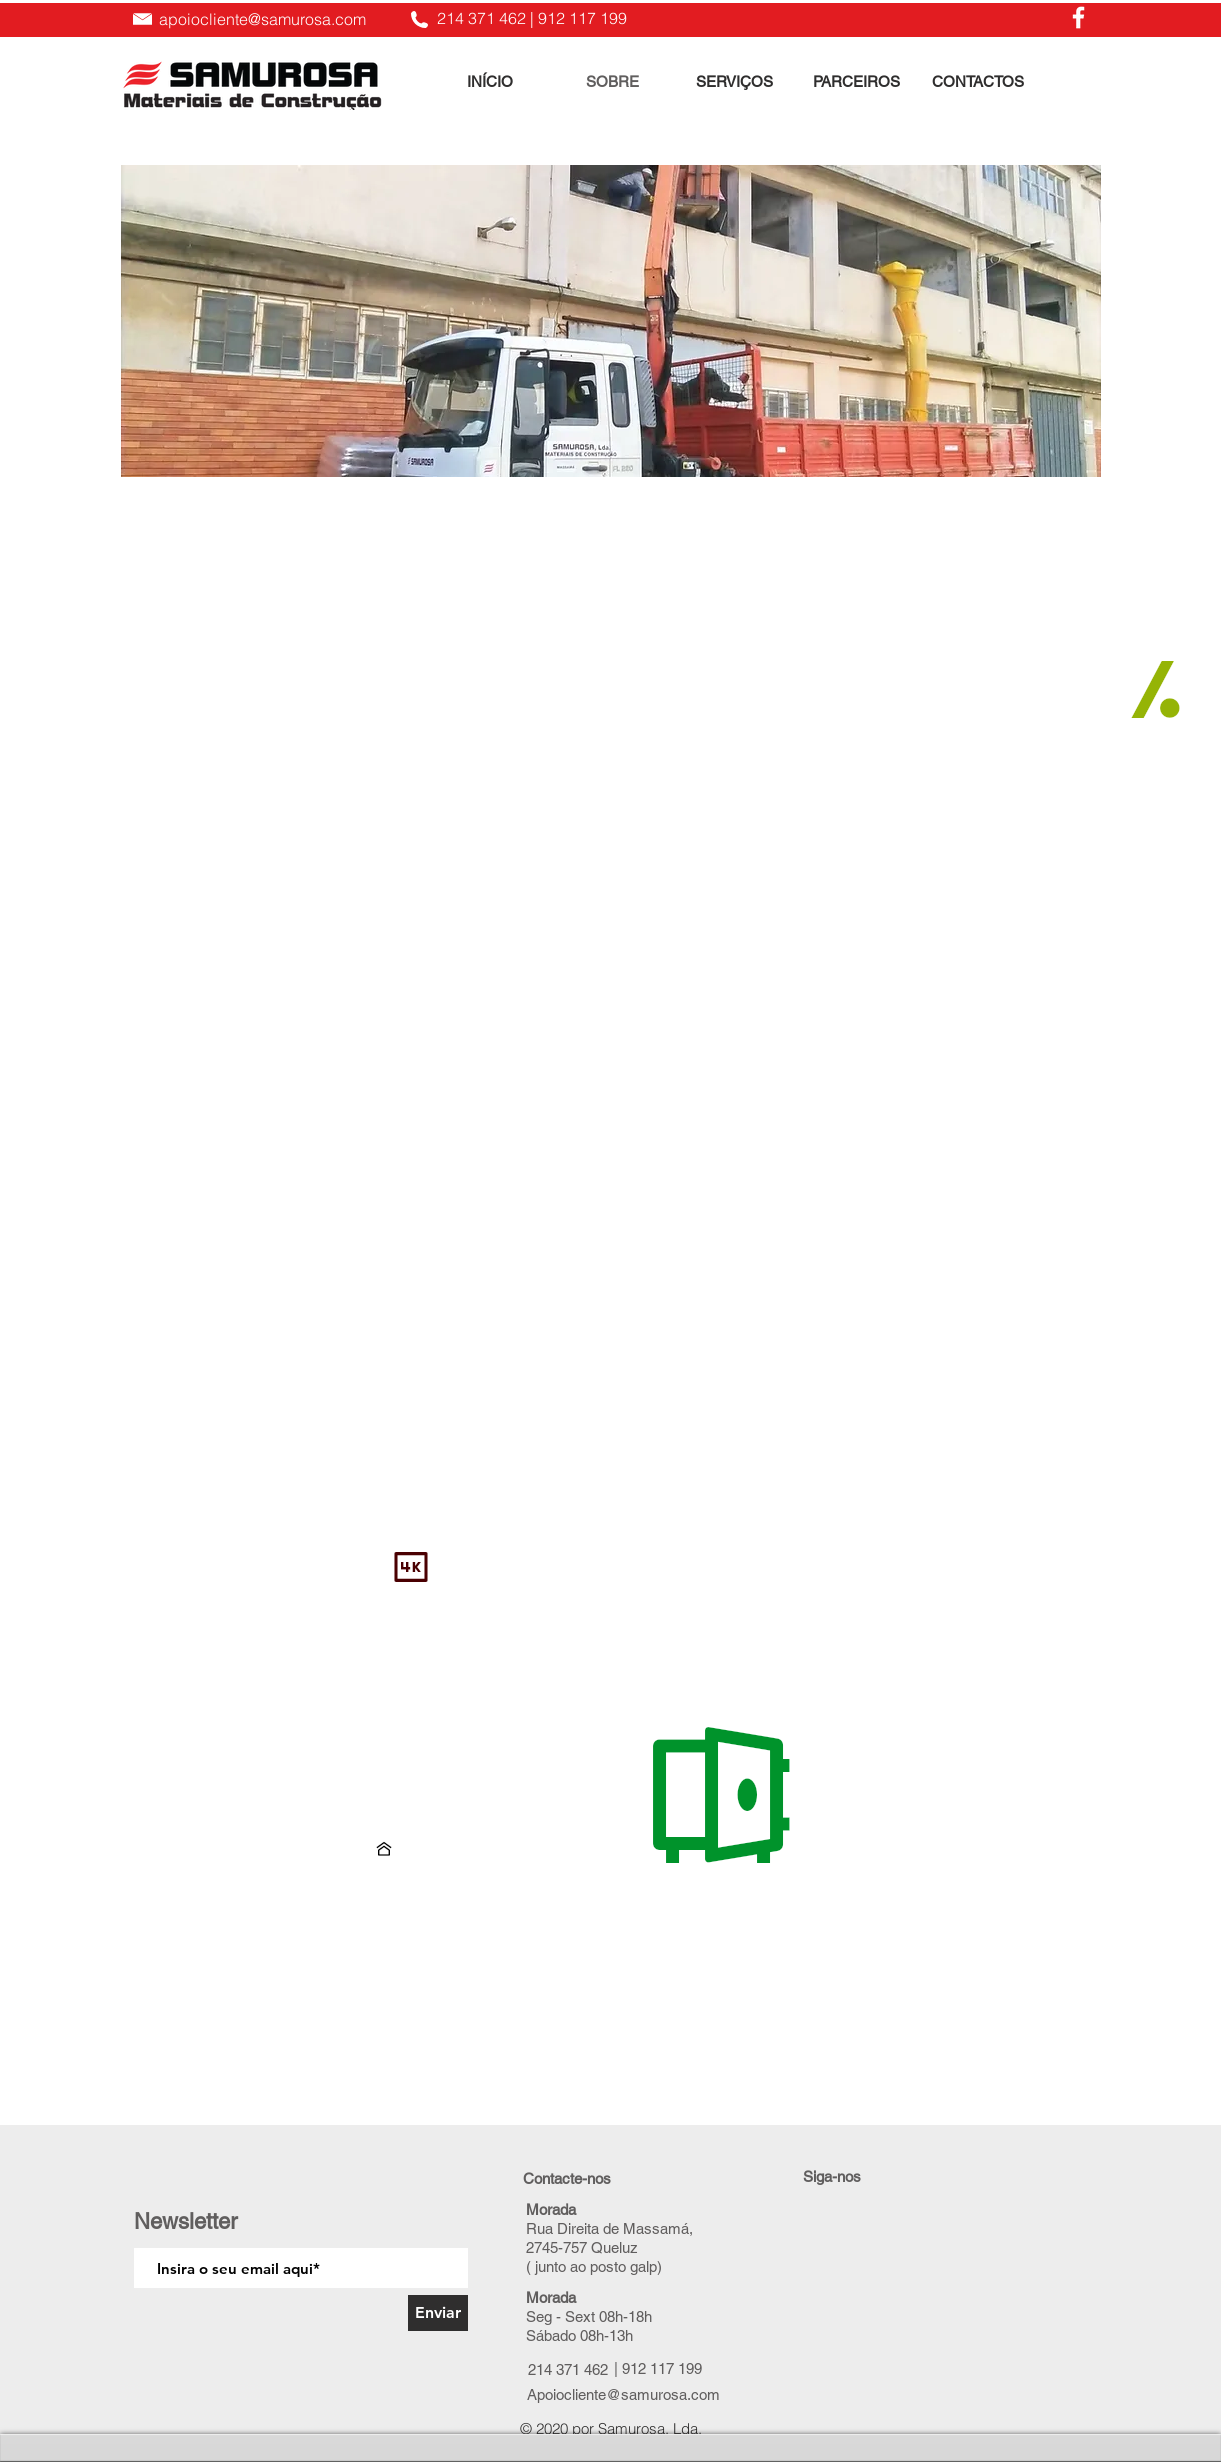 The height and width of the screenshot is (2462, 1221). I want to click on navigate to home screen, so click(384, 1849).